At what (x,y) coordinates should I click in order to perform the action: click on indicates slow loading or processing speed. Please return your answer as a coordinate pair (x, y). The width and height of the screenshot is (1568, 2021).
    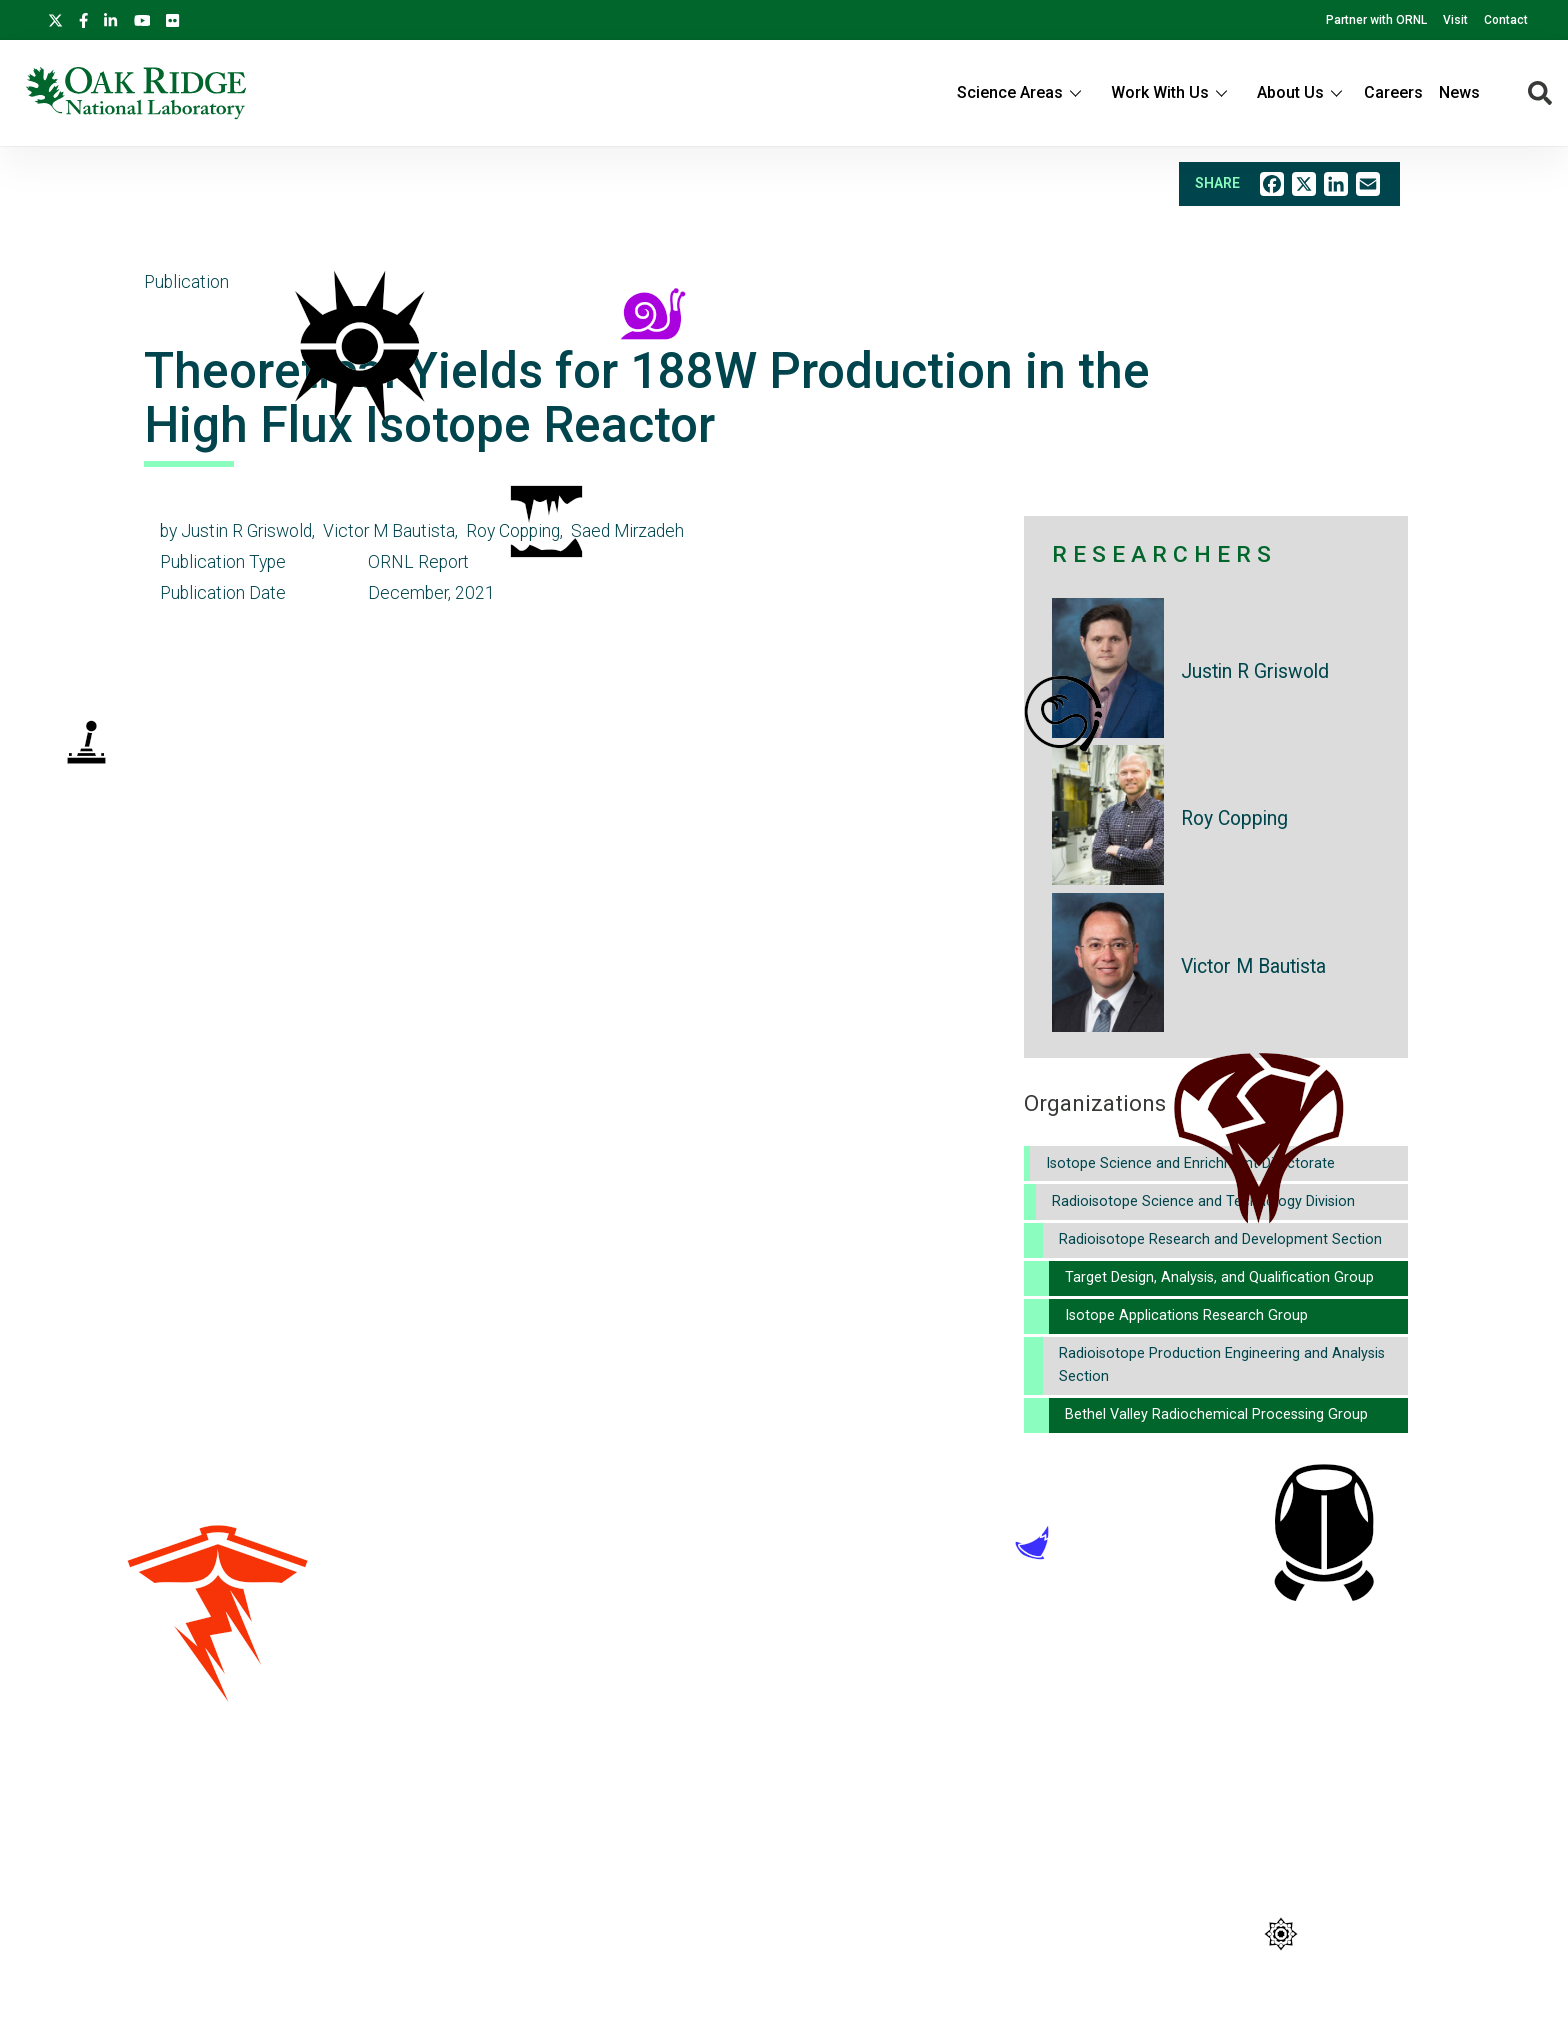
    Looking at the image, I should click on (653, 313).